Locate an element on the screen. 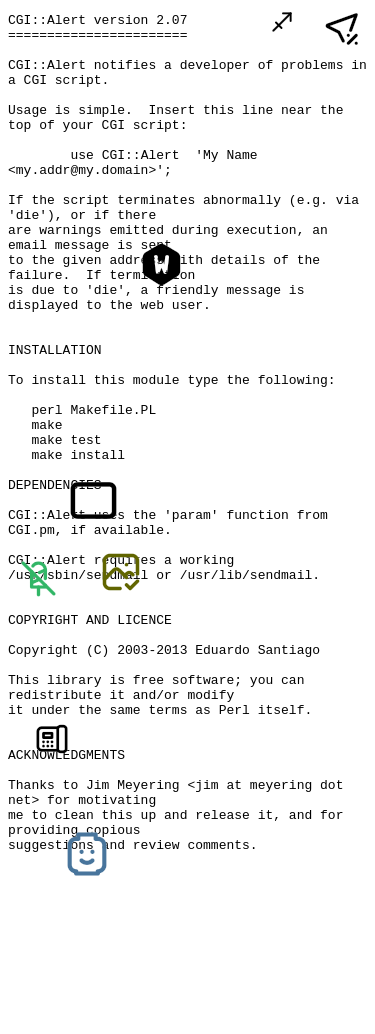  access wallet or payment features is located at coordinates (161, 264).